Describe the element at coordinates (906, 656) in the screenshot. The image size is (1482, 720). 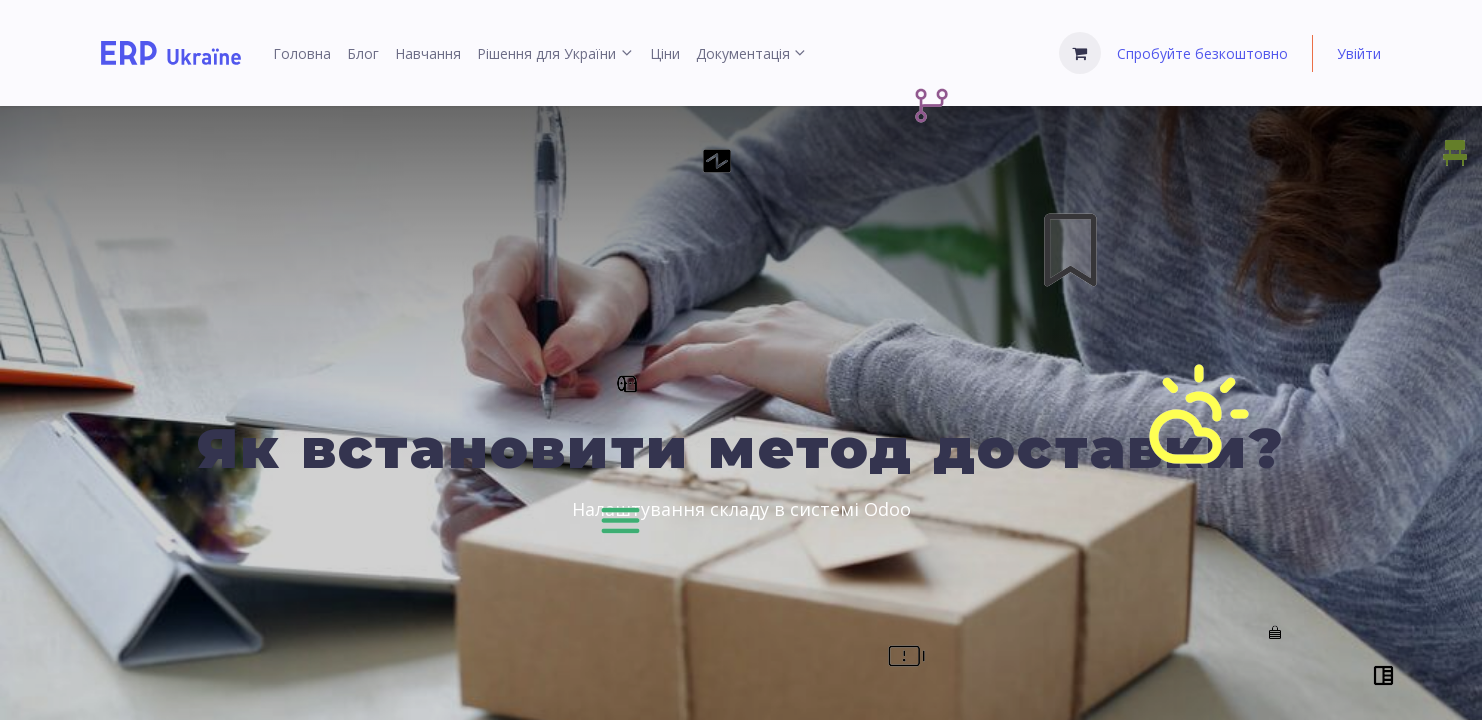
I see `indicates low battery warning` at that location.